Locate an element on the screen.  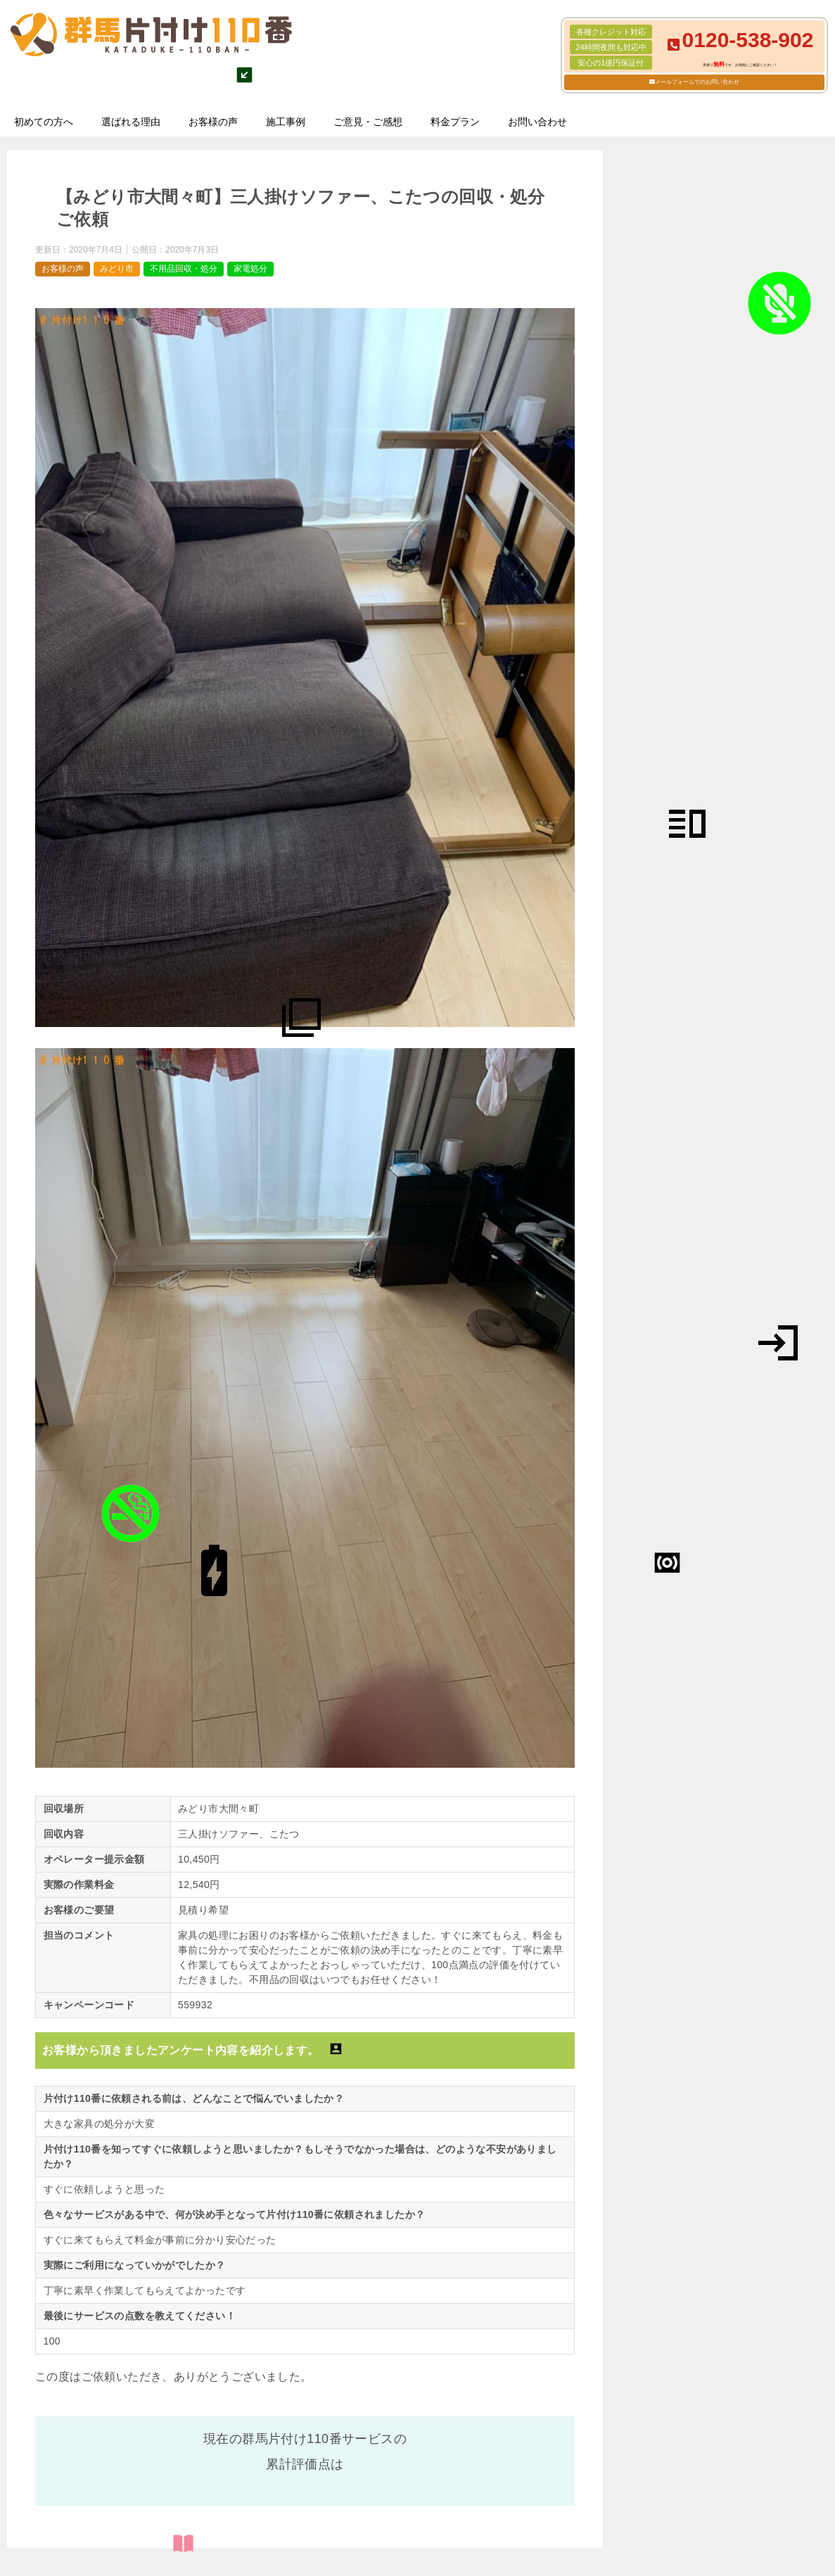
enable surround sound audio output is located at coordinates (667, 1562).